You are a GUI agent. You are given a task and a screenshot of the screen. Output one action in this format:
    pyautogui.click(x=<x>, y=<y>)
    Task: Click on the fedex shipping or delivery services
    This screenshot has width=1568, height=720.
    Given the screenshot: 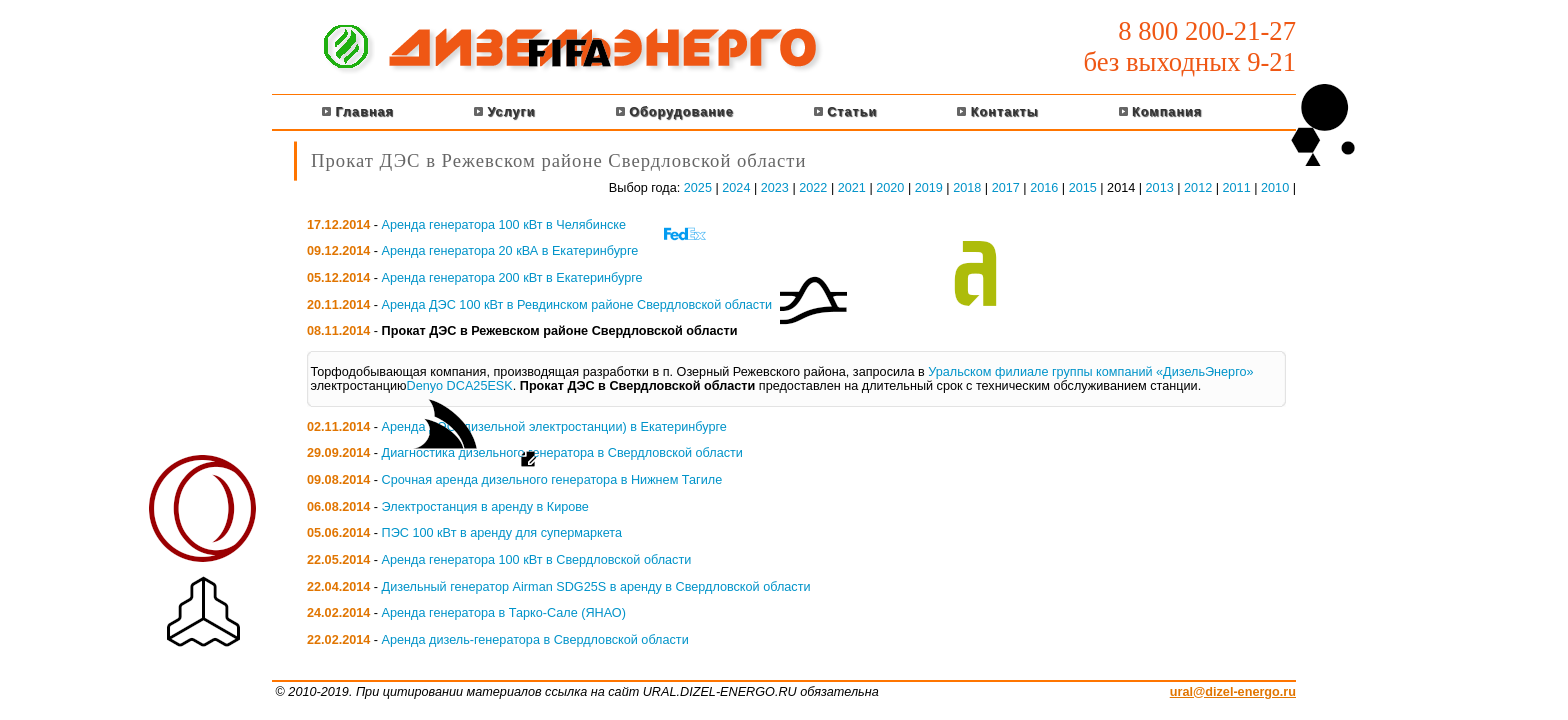 What is the action you would take?
    pyautogui.click(x=685, y=234)
    